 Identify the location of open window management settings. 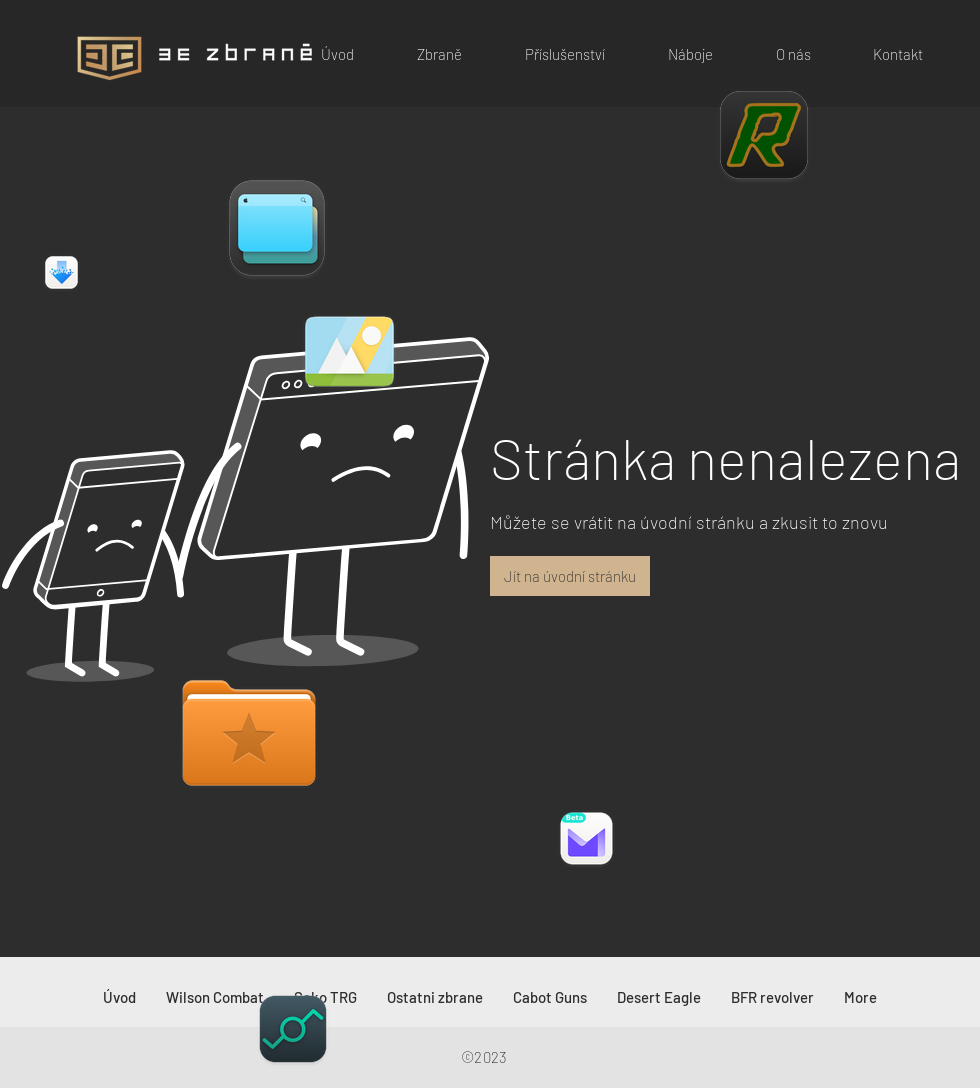
(277, 228).